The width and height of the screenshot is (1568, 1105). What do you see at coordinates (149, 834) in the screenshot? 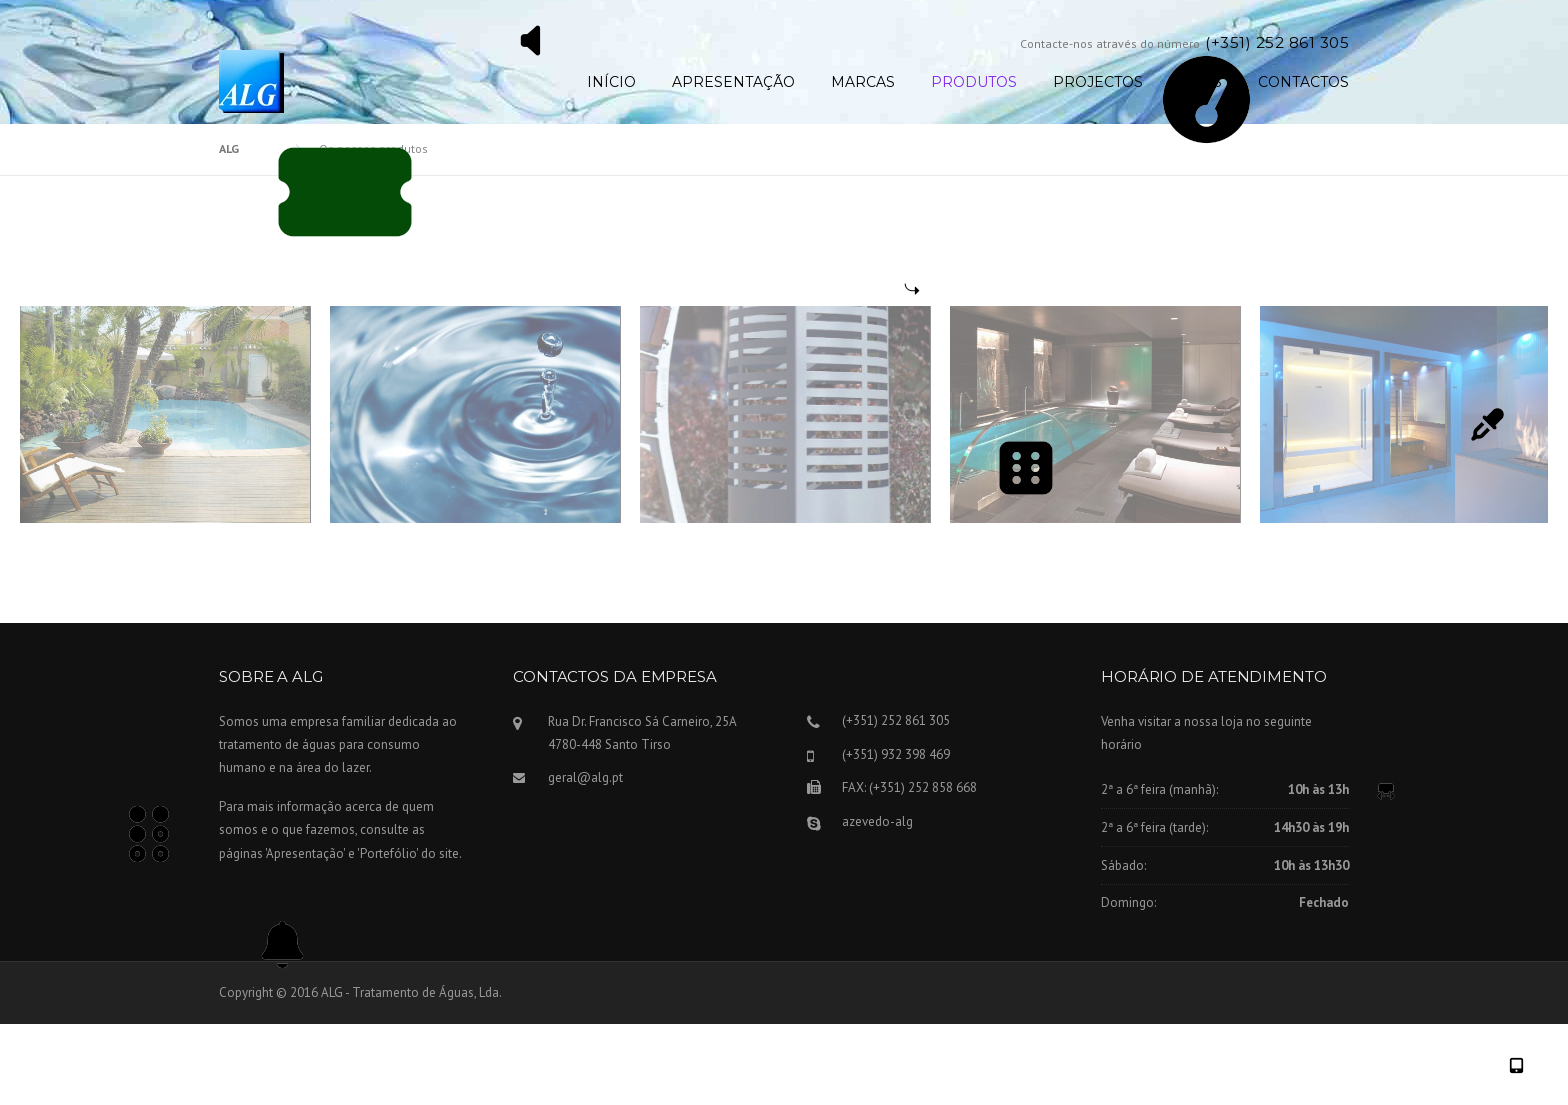
I see `enable braille accessibility features` at bounding box center [149, 834].